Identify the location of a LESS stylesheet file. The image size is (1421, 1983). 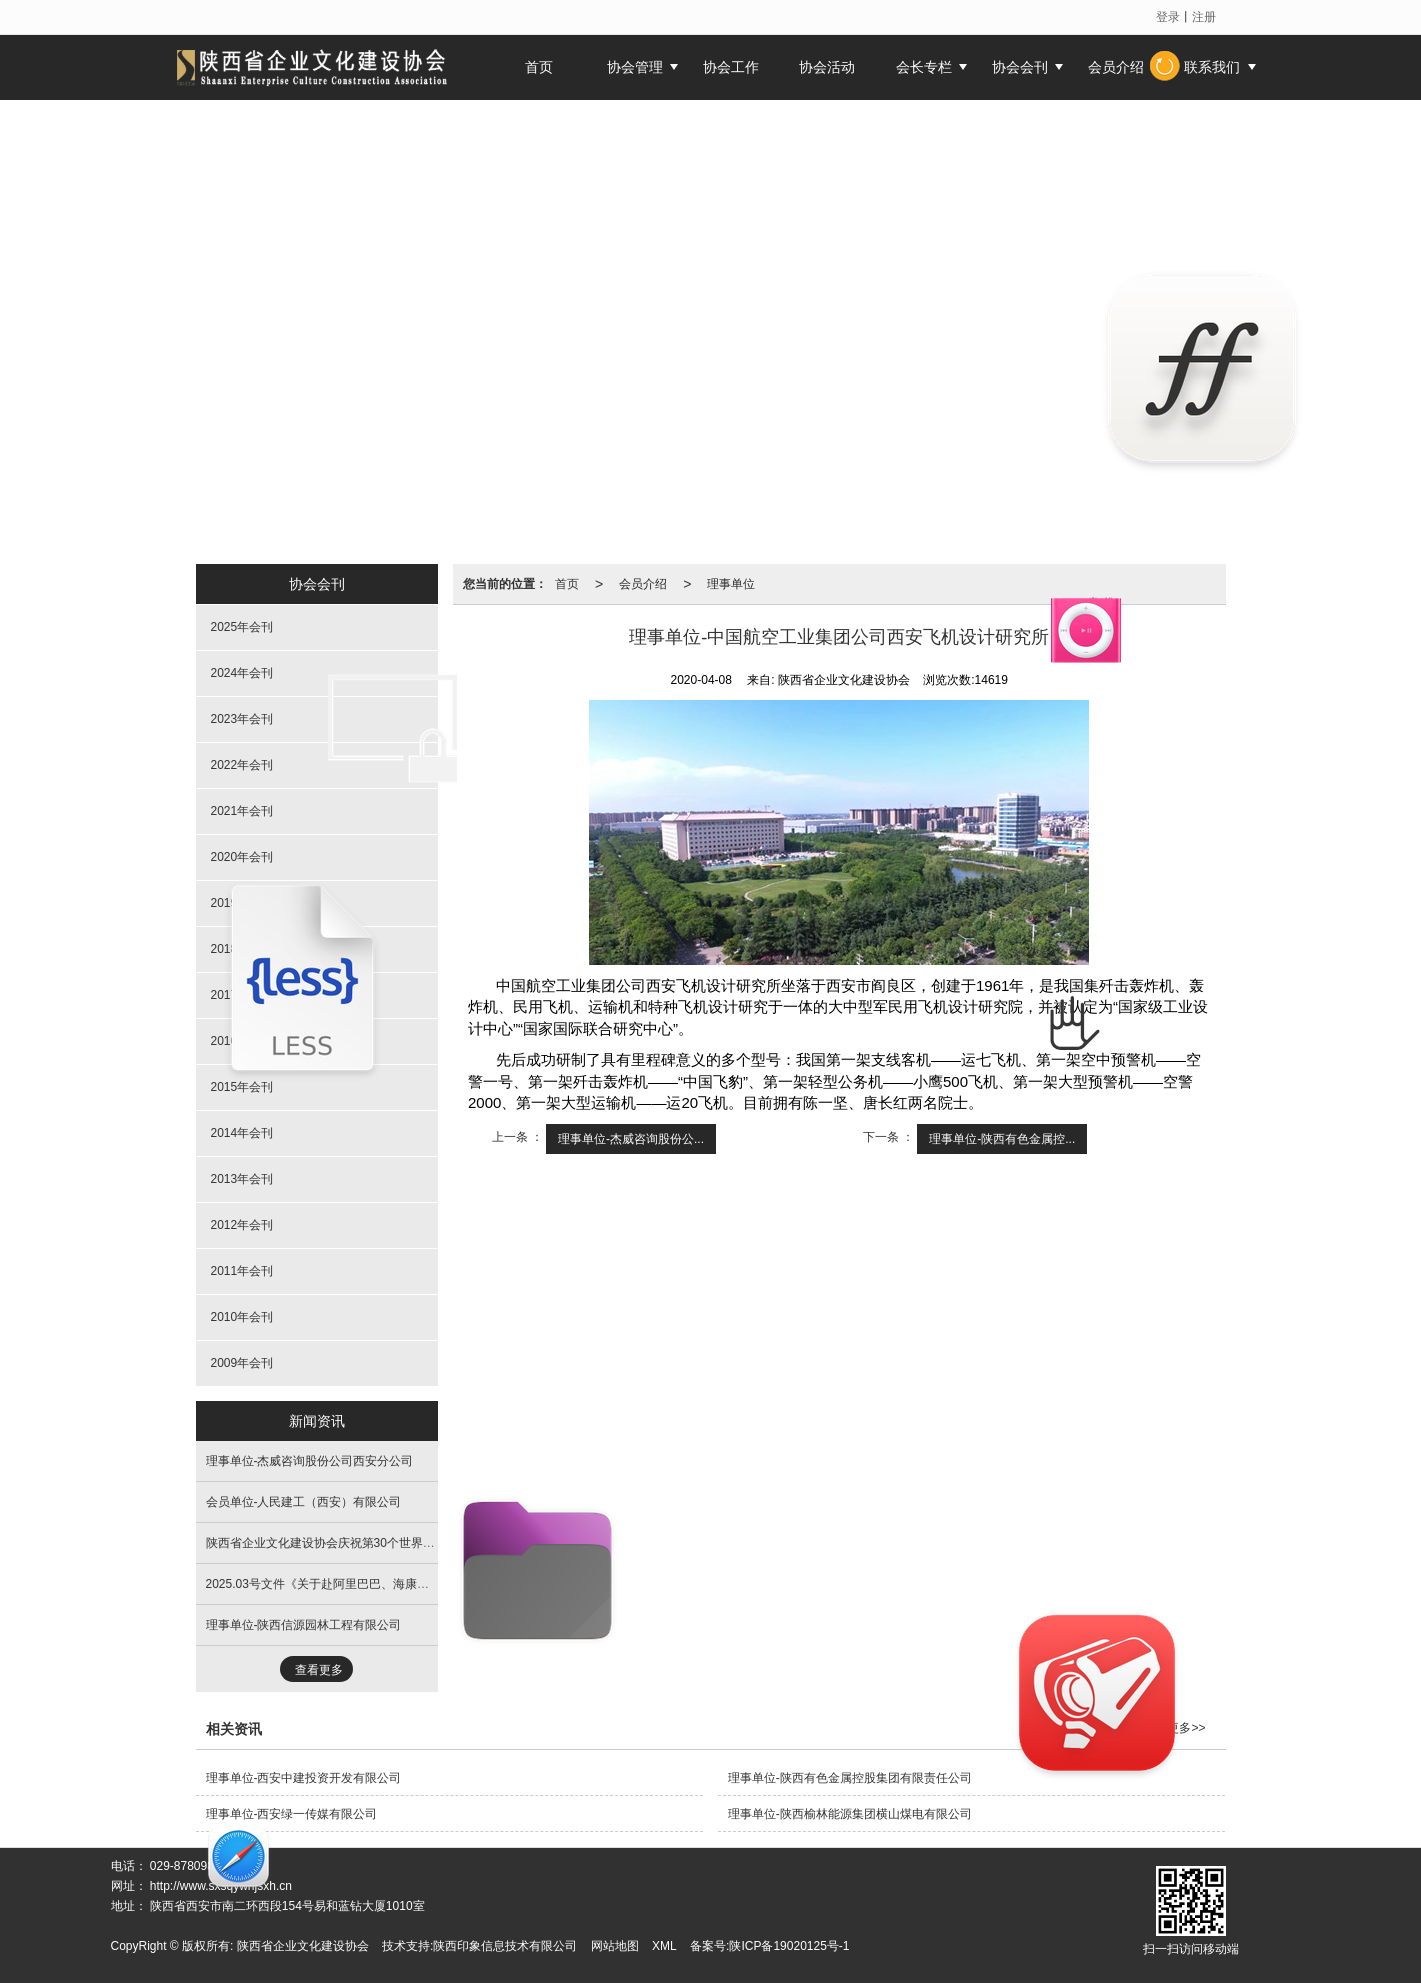
(302, 981).